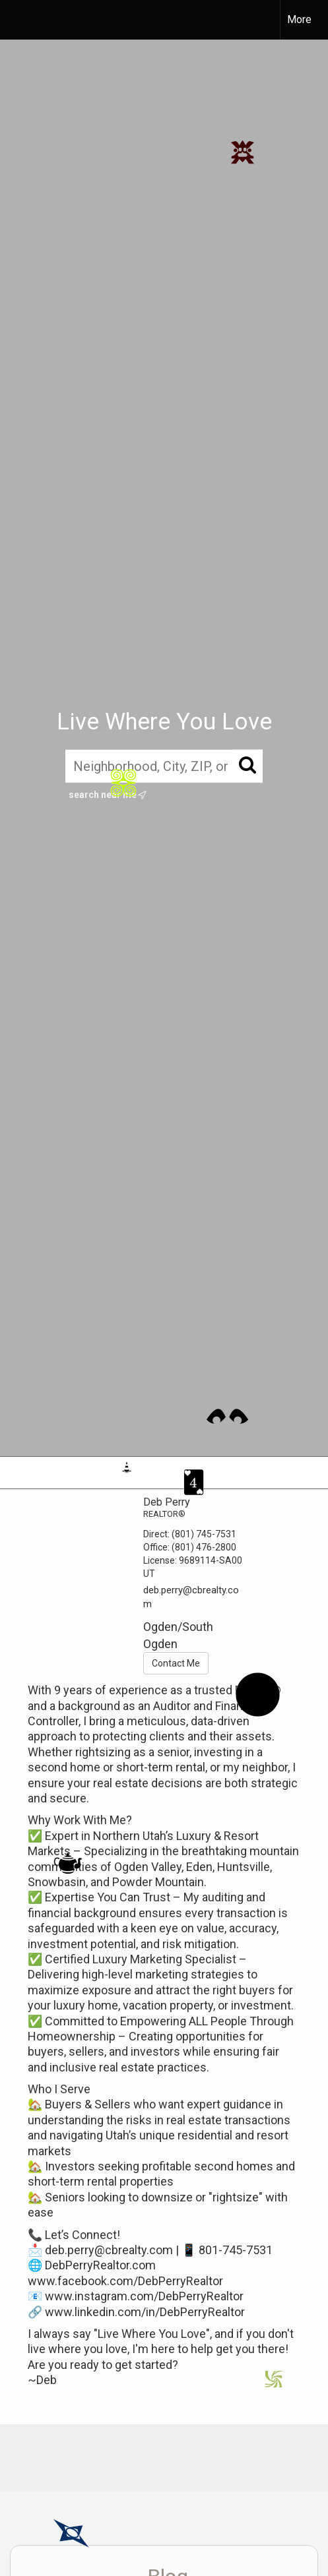  Describe the element at coordinates (71, 2533) in the screenshot. I see `mark as favorite` at that location.